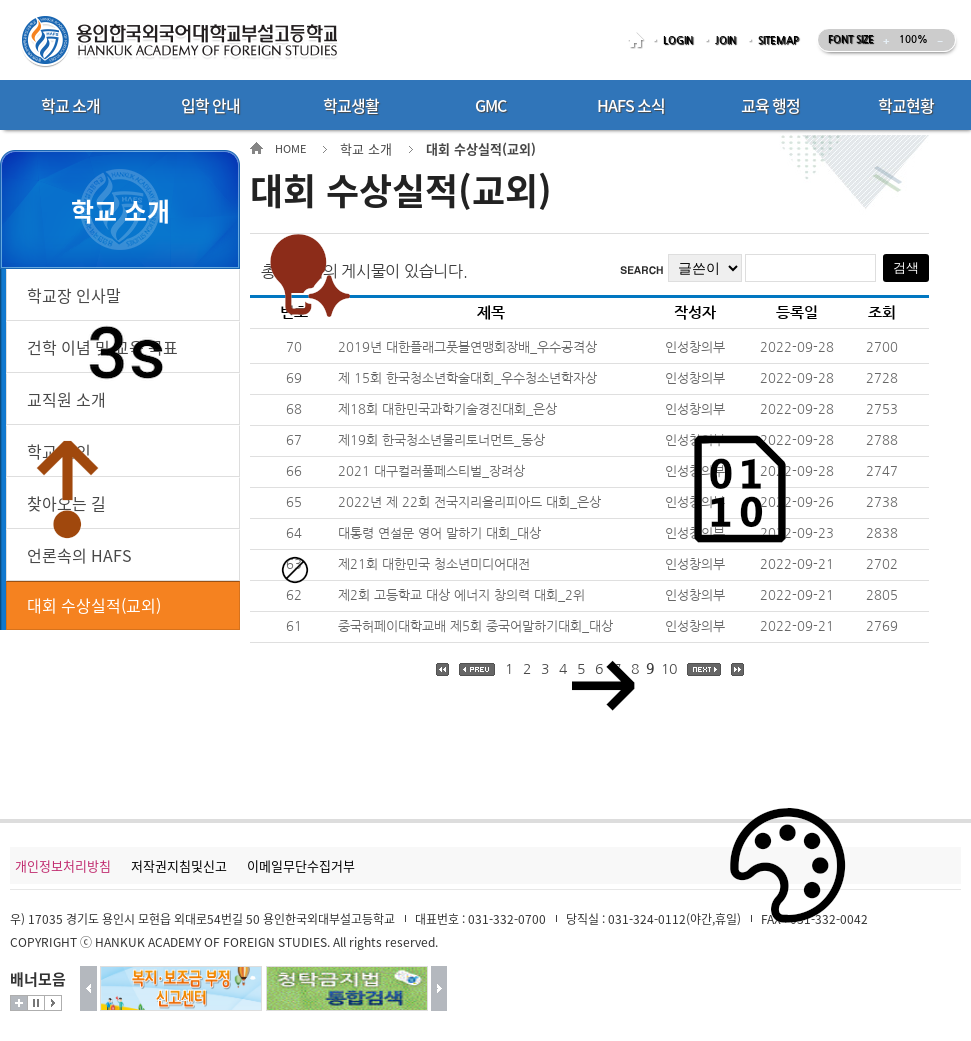 This screenshot has height=1041, width=971. Describe the element at coordinates (67, 489) in the screenshot. I see `step out of the current function during debugging` at that location.